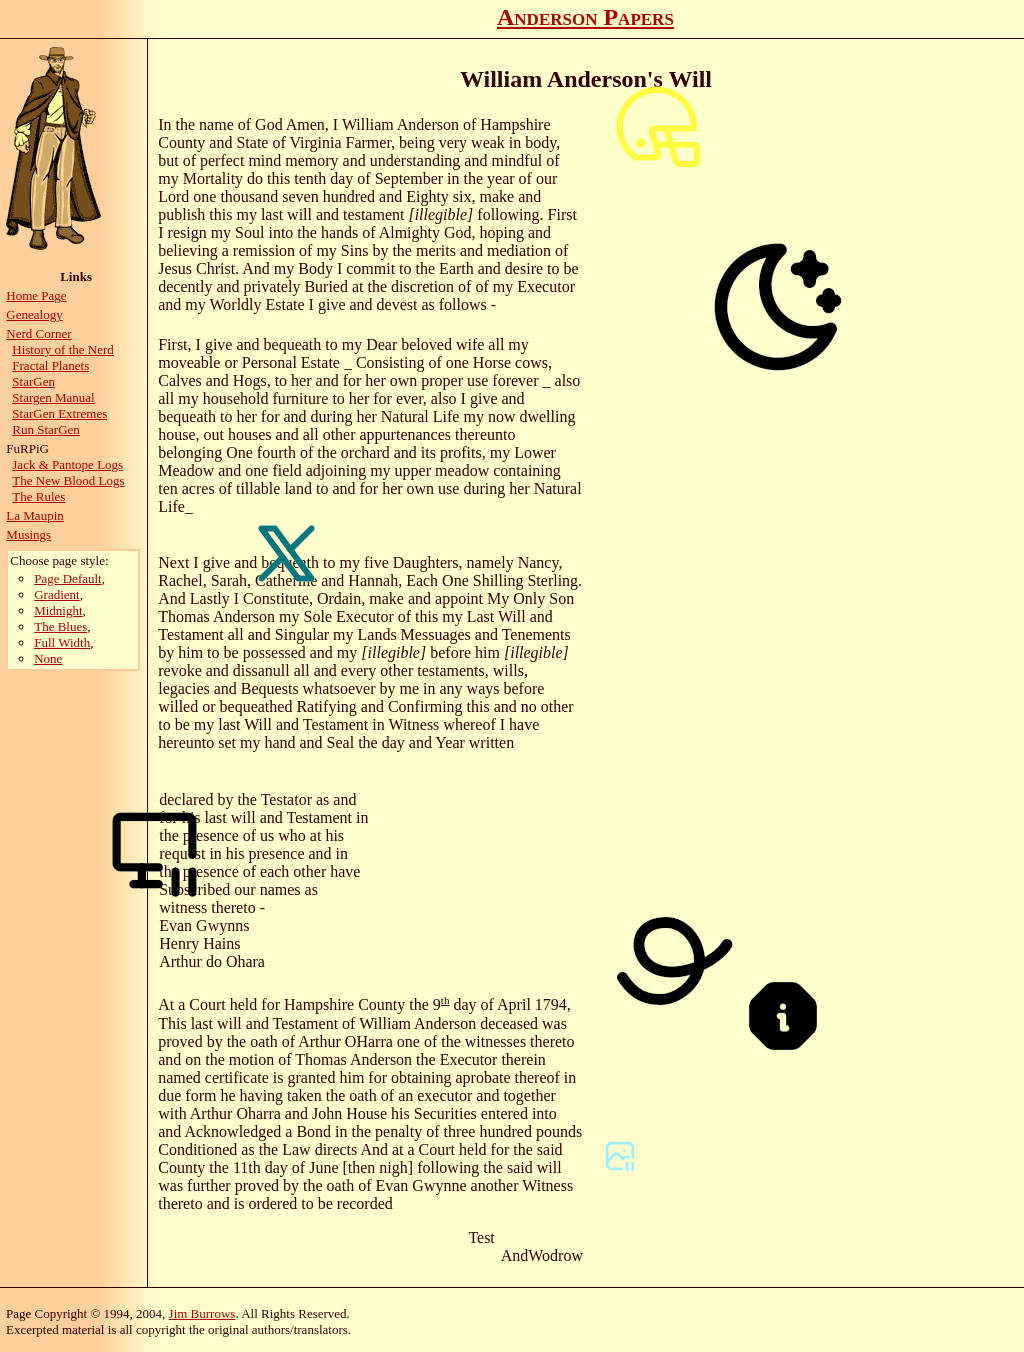  I want to click on pause photo slideshow or gallery playback, so click(620, 1156).